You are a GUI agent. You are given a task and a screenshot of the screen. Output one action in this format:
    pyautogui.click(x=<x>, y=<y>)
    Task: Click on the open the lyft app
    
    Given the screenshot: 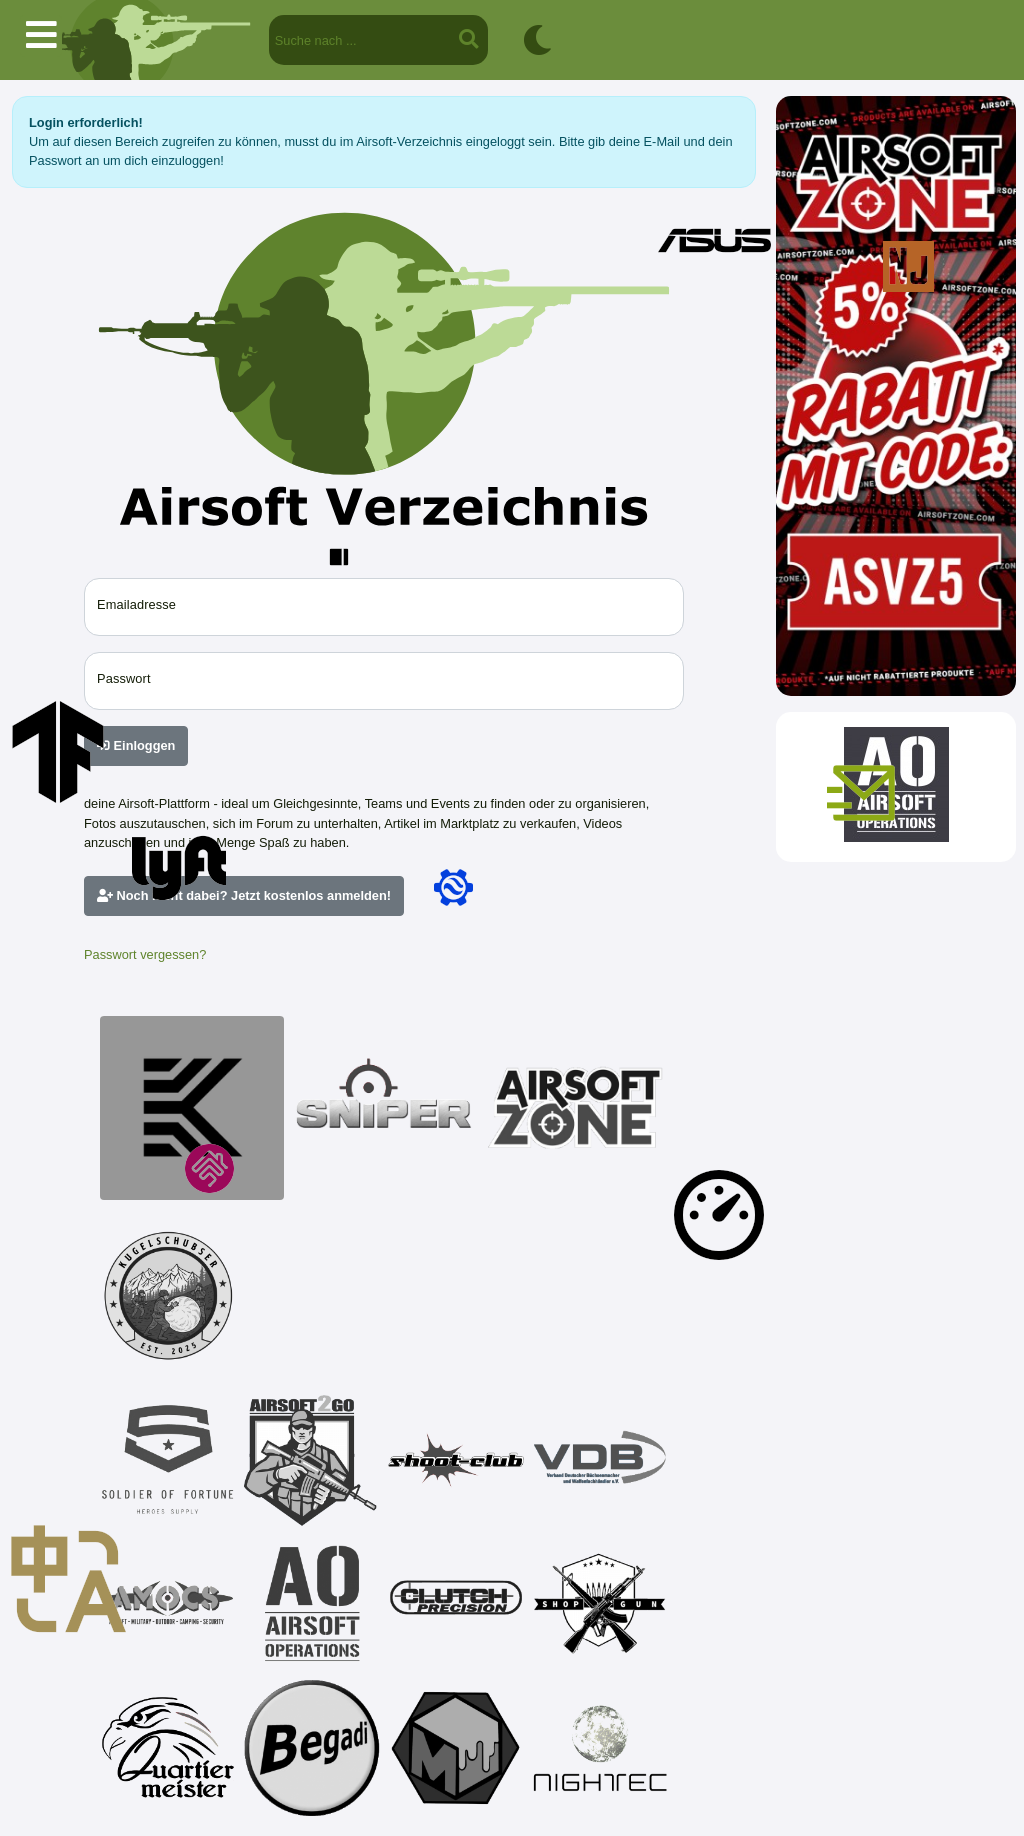 What is the action you would take?
    pyautogui.click(x=179, y=868)
    